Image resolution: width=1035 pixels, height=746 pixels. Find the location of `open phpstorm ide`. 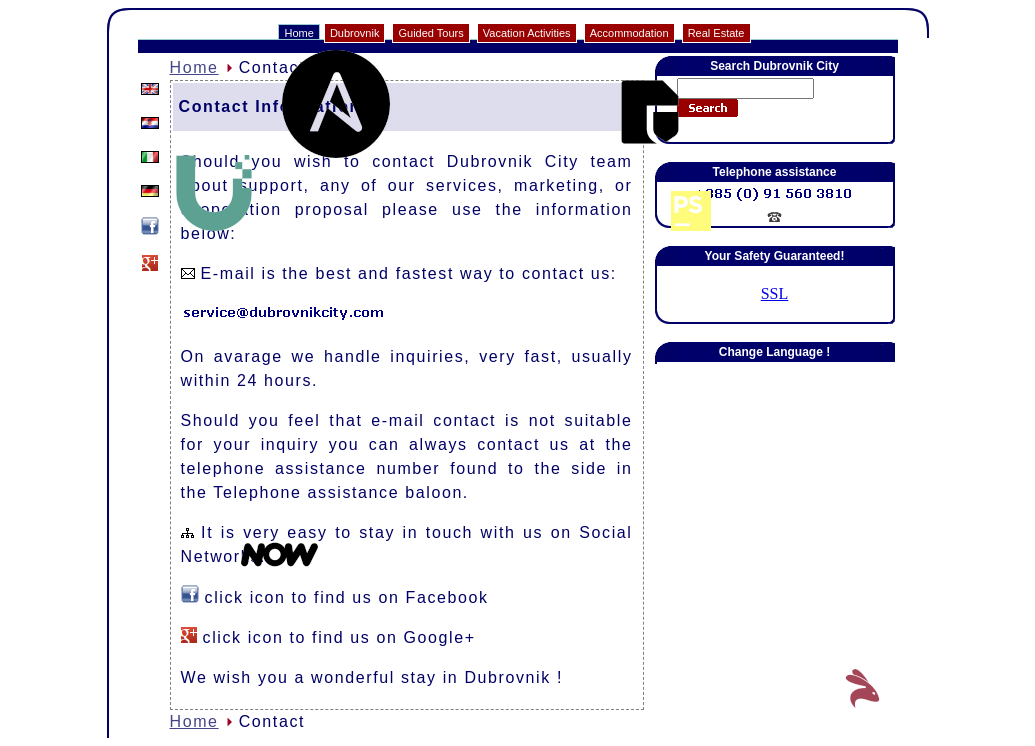

open phpstorm ide is located at coordinates (691, 211).